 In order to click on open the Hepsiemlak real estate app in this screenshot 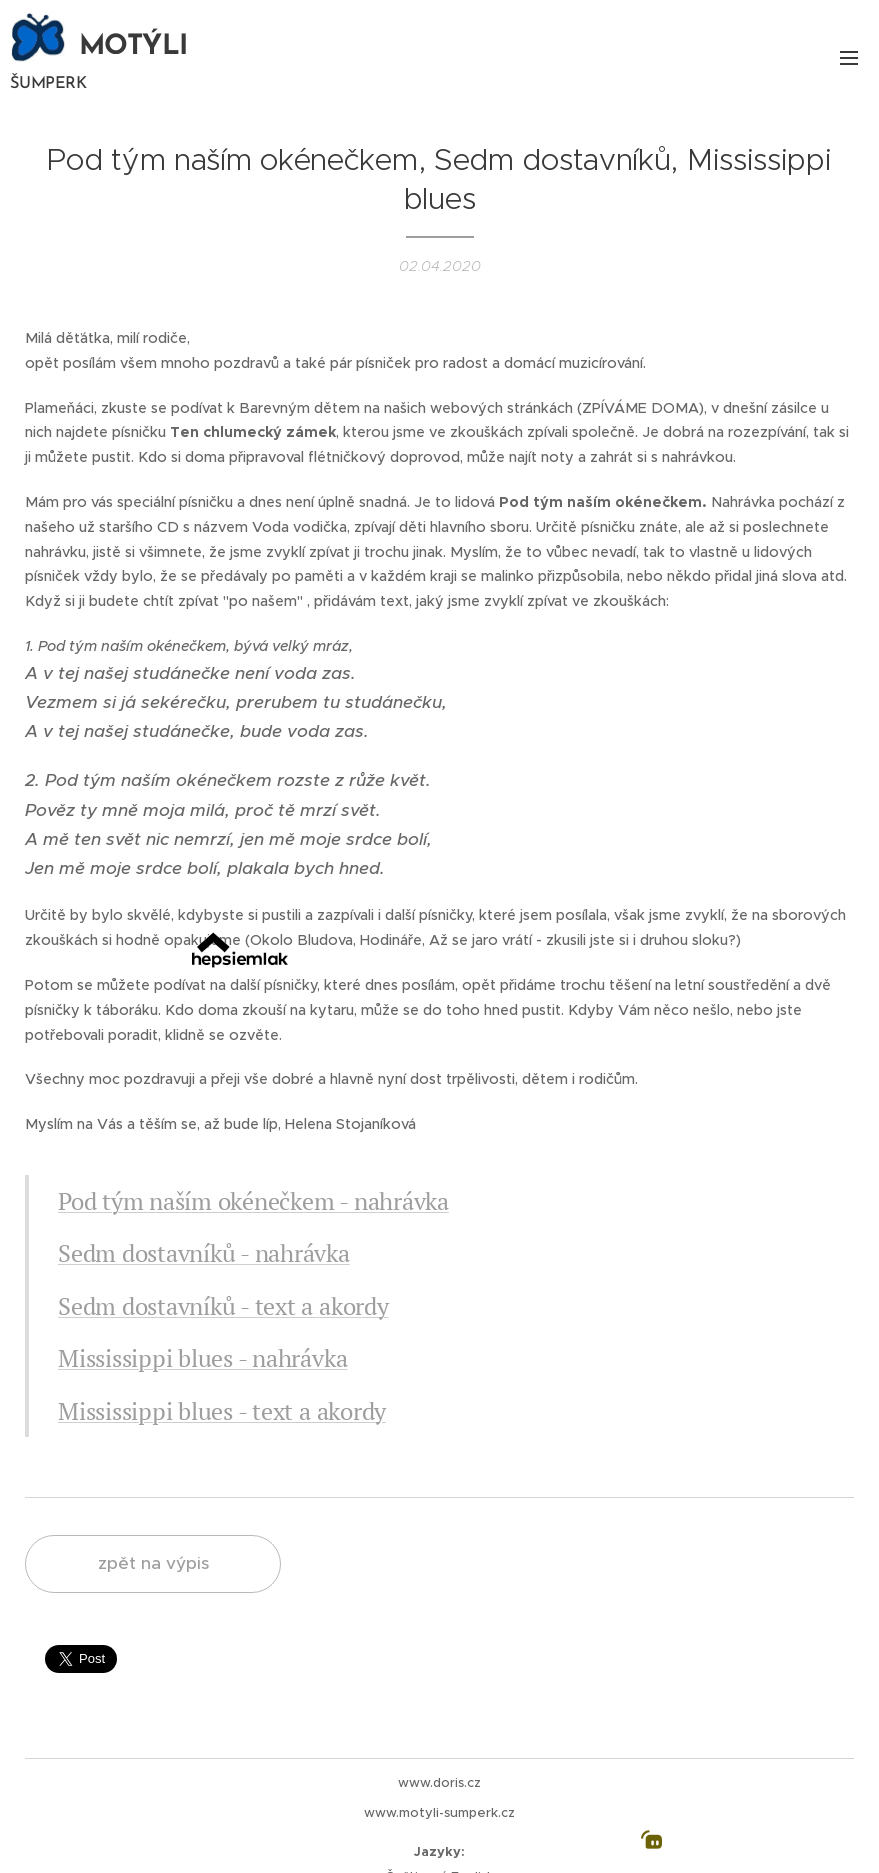, I will do `click(240, 950)`.